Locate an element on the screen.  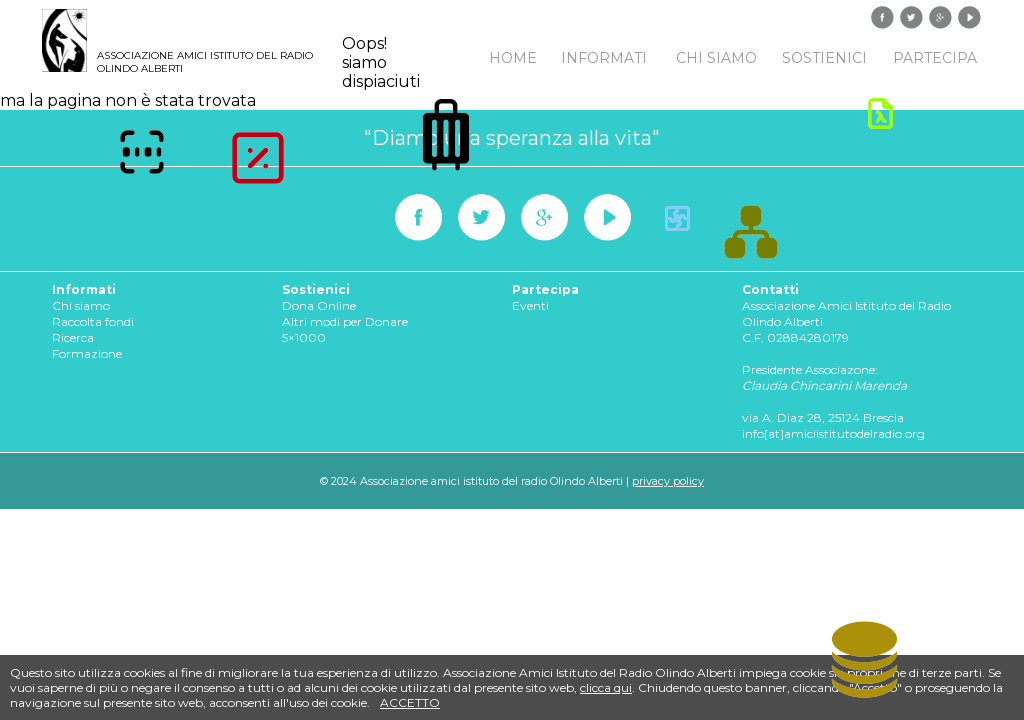
scan a barcode or QR code is located at coordinates (142, 152).